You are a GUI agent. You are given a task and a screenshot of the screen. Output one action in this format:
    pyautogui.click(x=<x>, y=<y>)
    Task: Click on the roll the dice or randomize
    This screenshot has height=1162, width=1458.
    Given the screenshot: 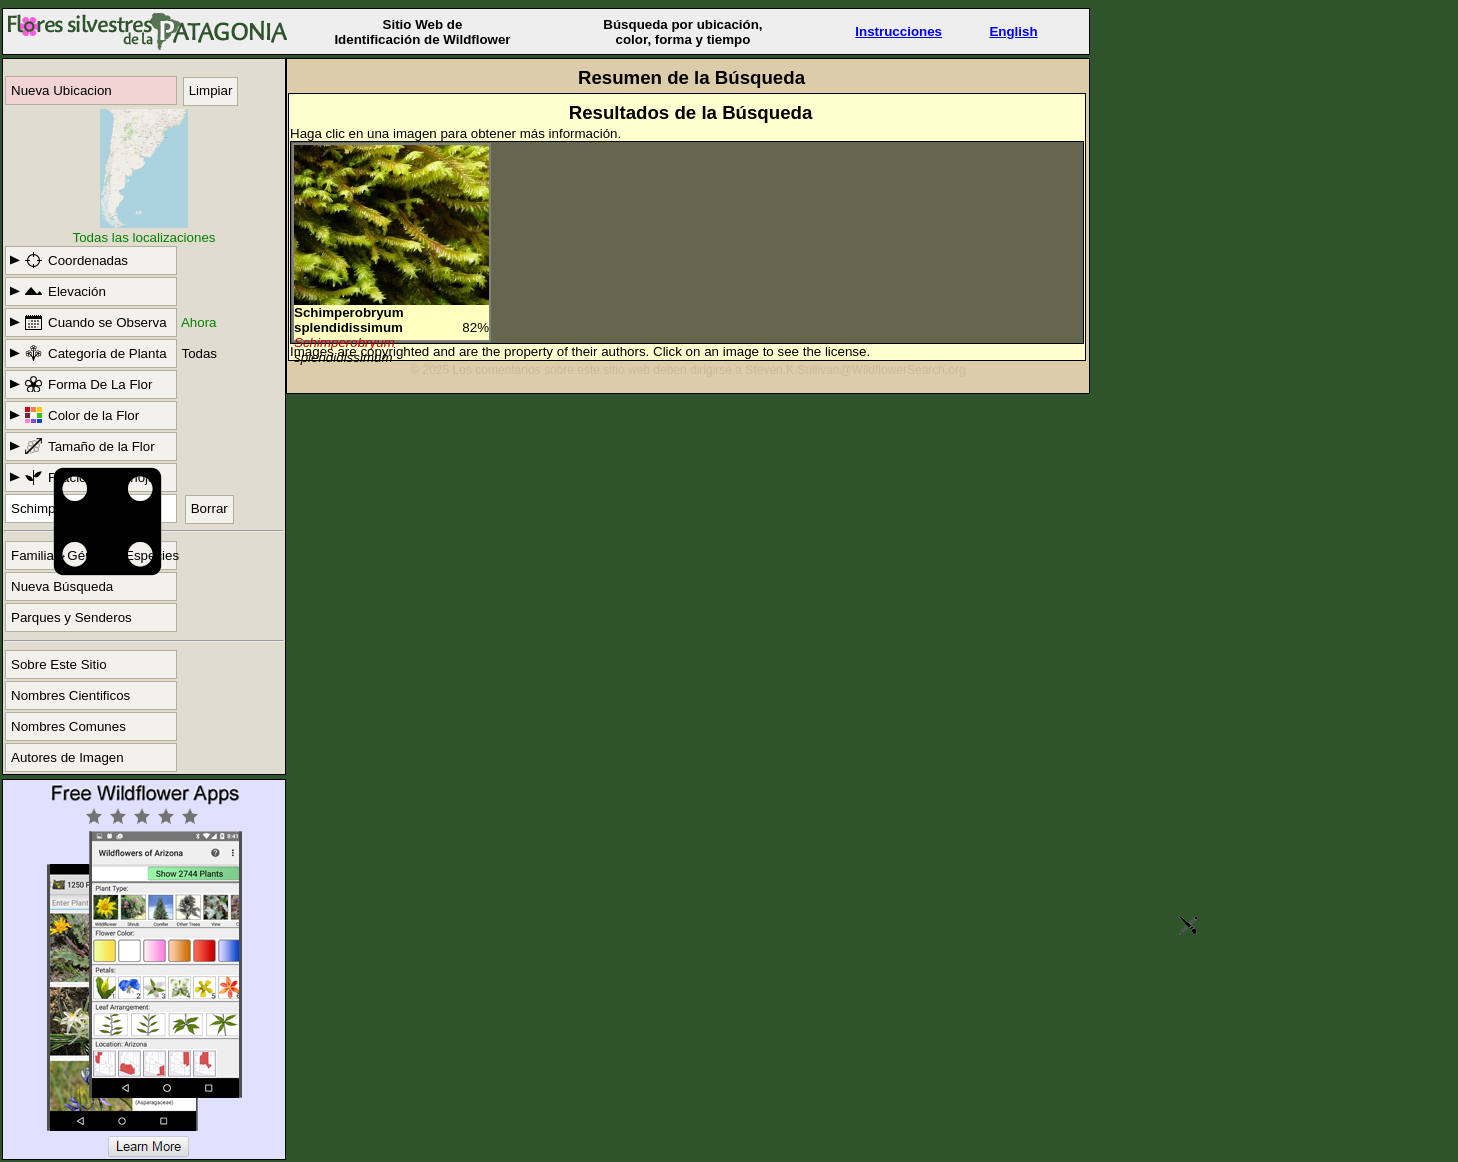 What is the action you would take?
    pyautogui.click(x=107, y=521)
    